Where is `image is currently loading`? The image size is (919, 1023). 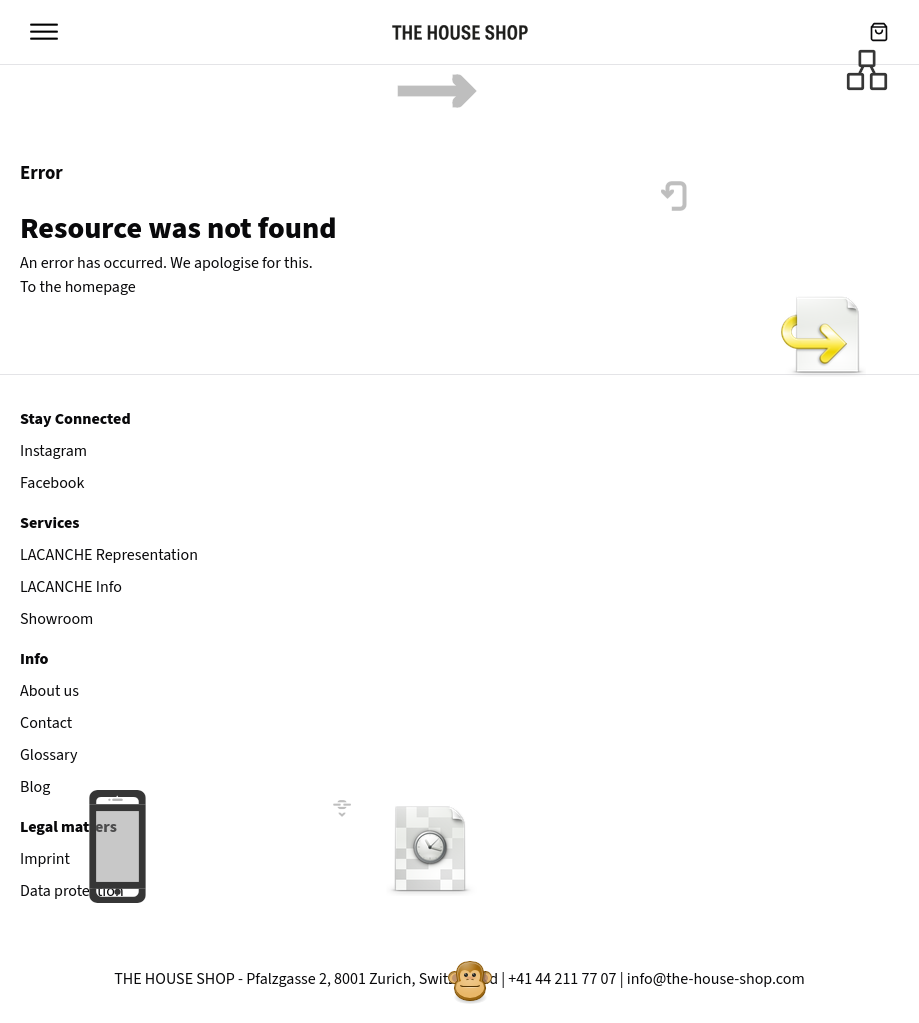
image is currently loading is located at coordinates (431, 848).